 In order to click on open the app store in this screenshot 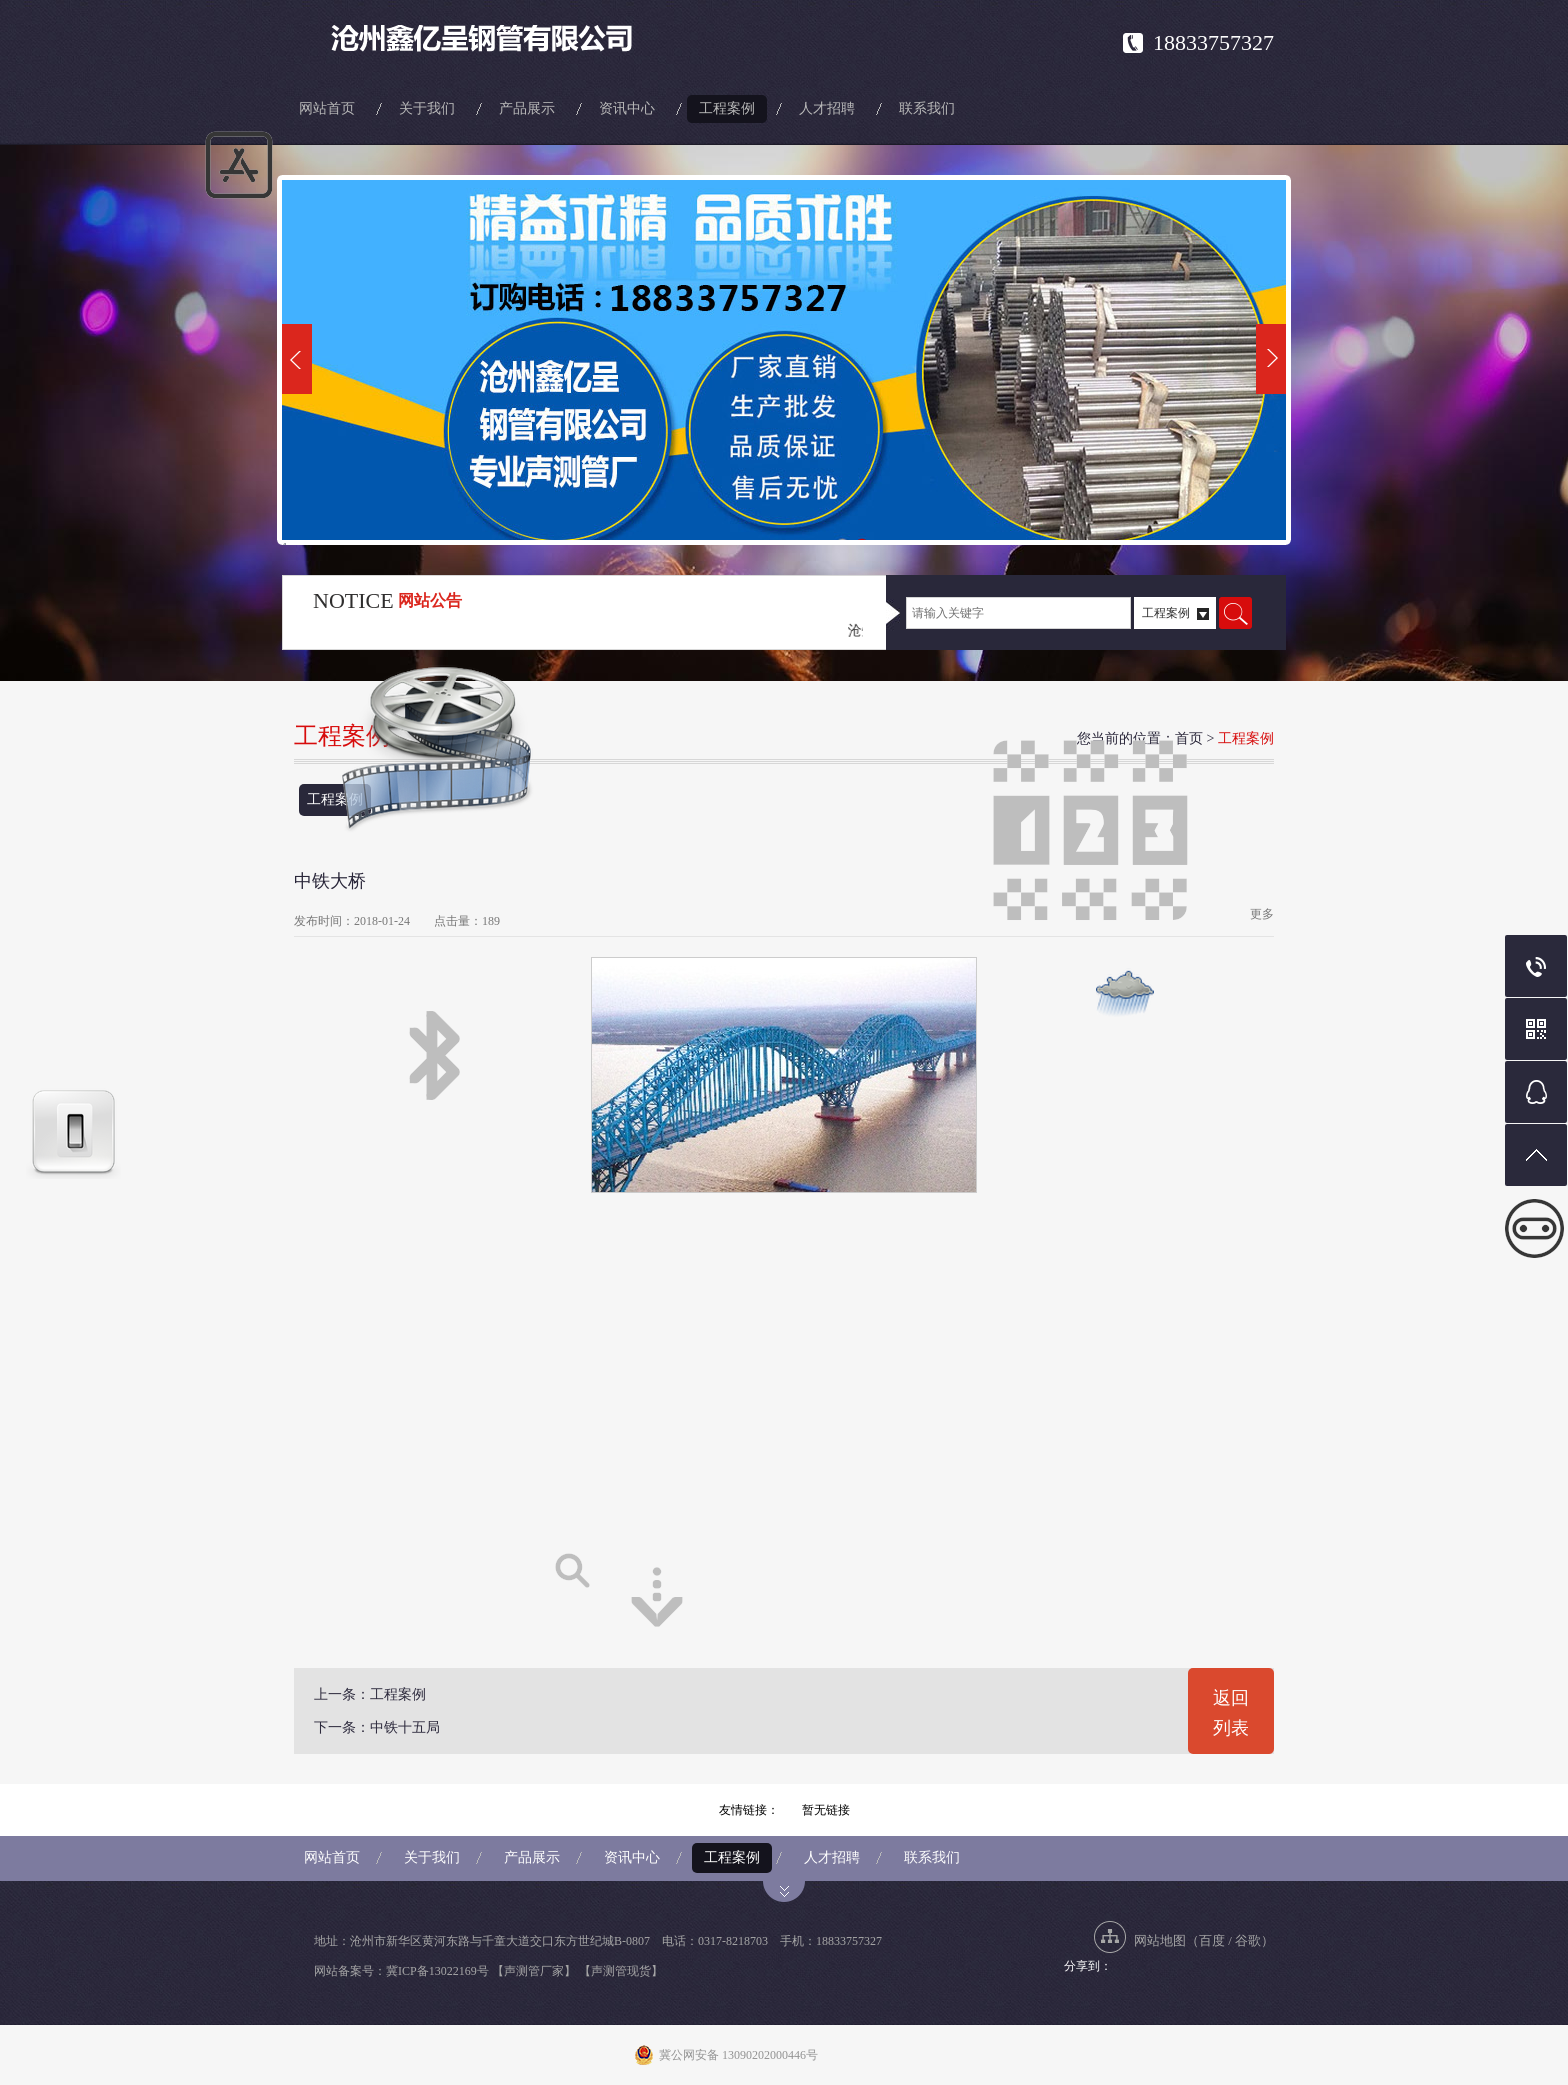, I will do `click(239, 165)`.